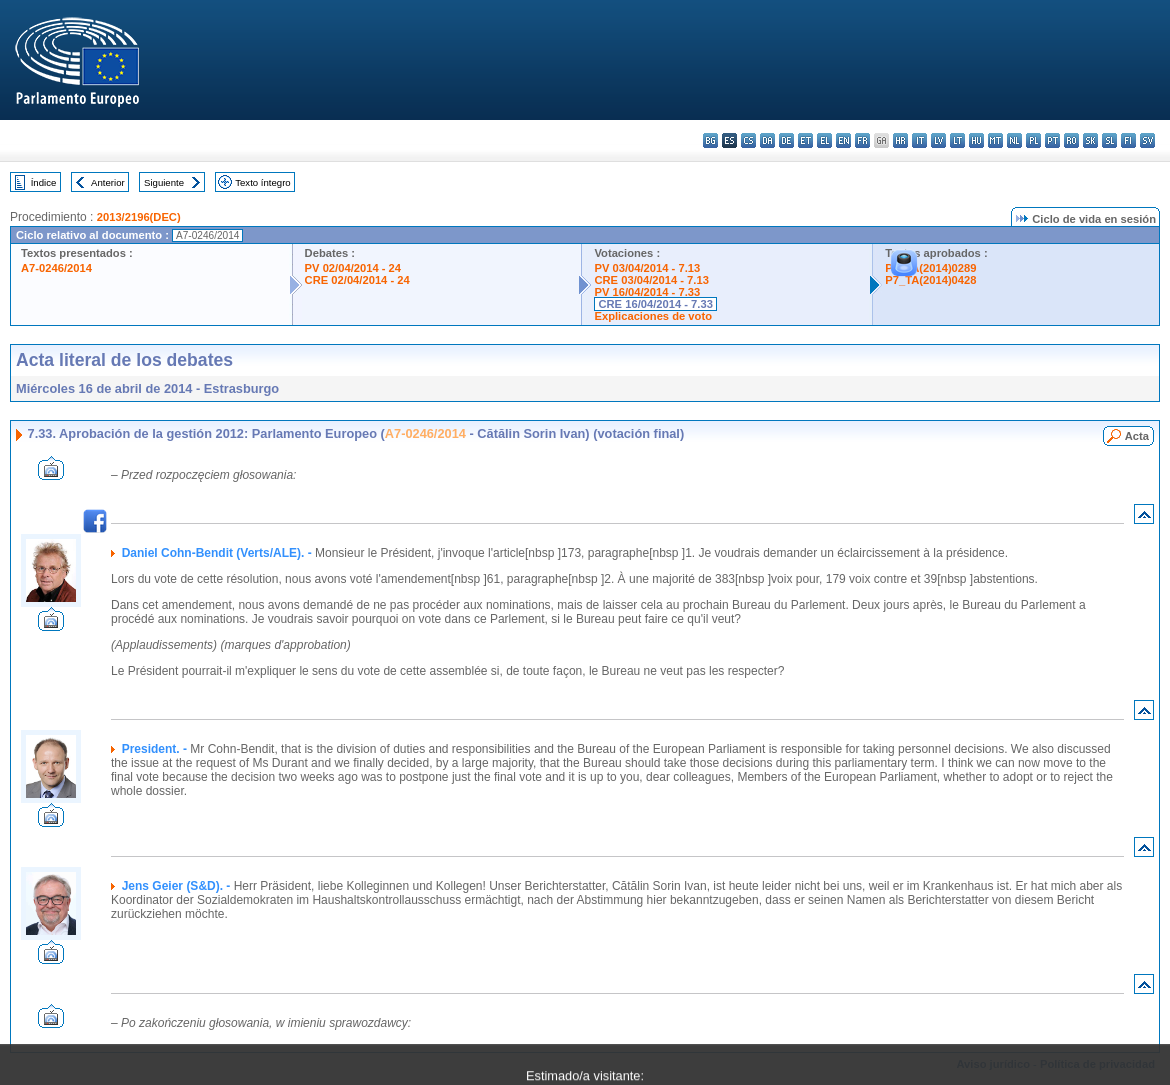  I want to click on open eye of gnome image viewer, so click(904, 263).